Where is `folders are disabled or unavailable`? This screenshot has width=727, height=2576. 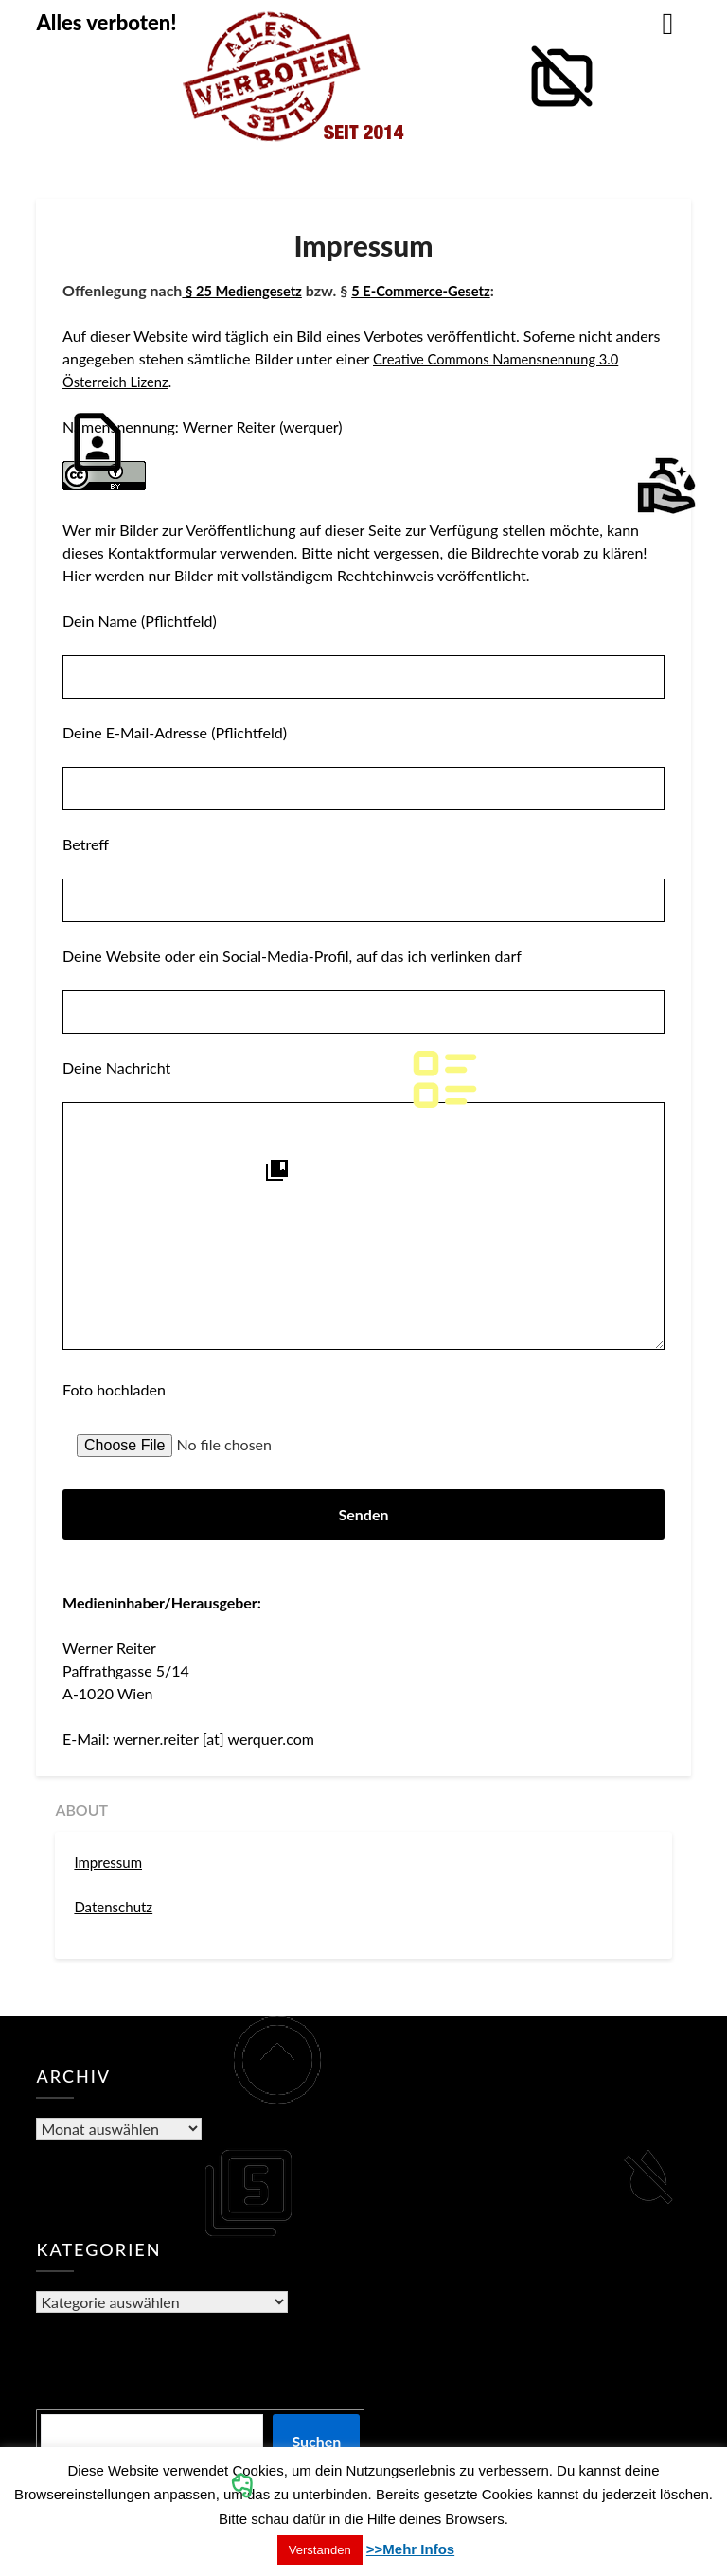
folders are disabled or unavailable is located at coordinates (561, 76).